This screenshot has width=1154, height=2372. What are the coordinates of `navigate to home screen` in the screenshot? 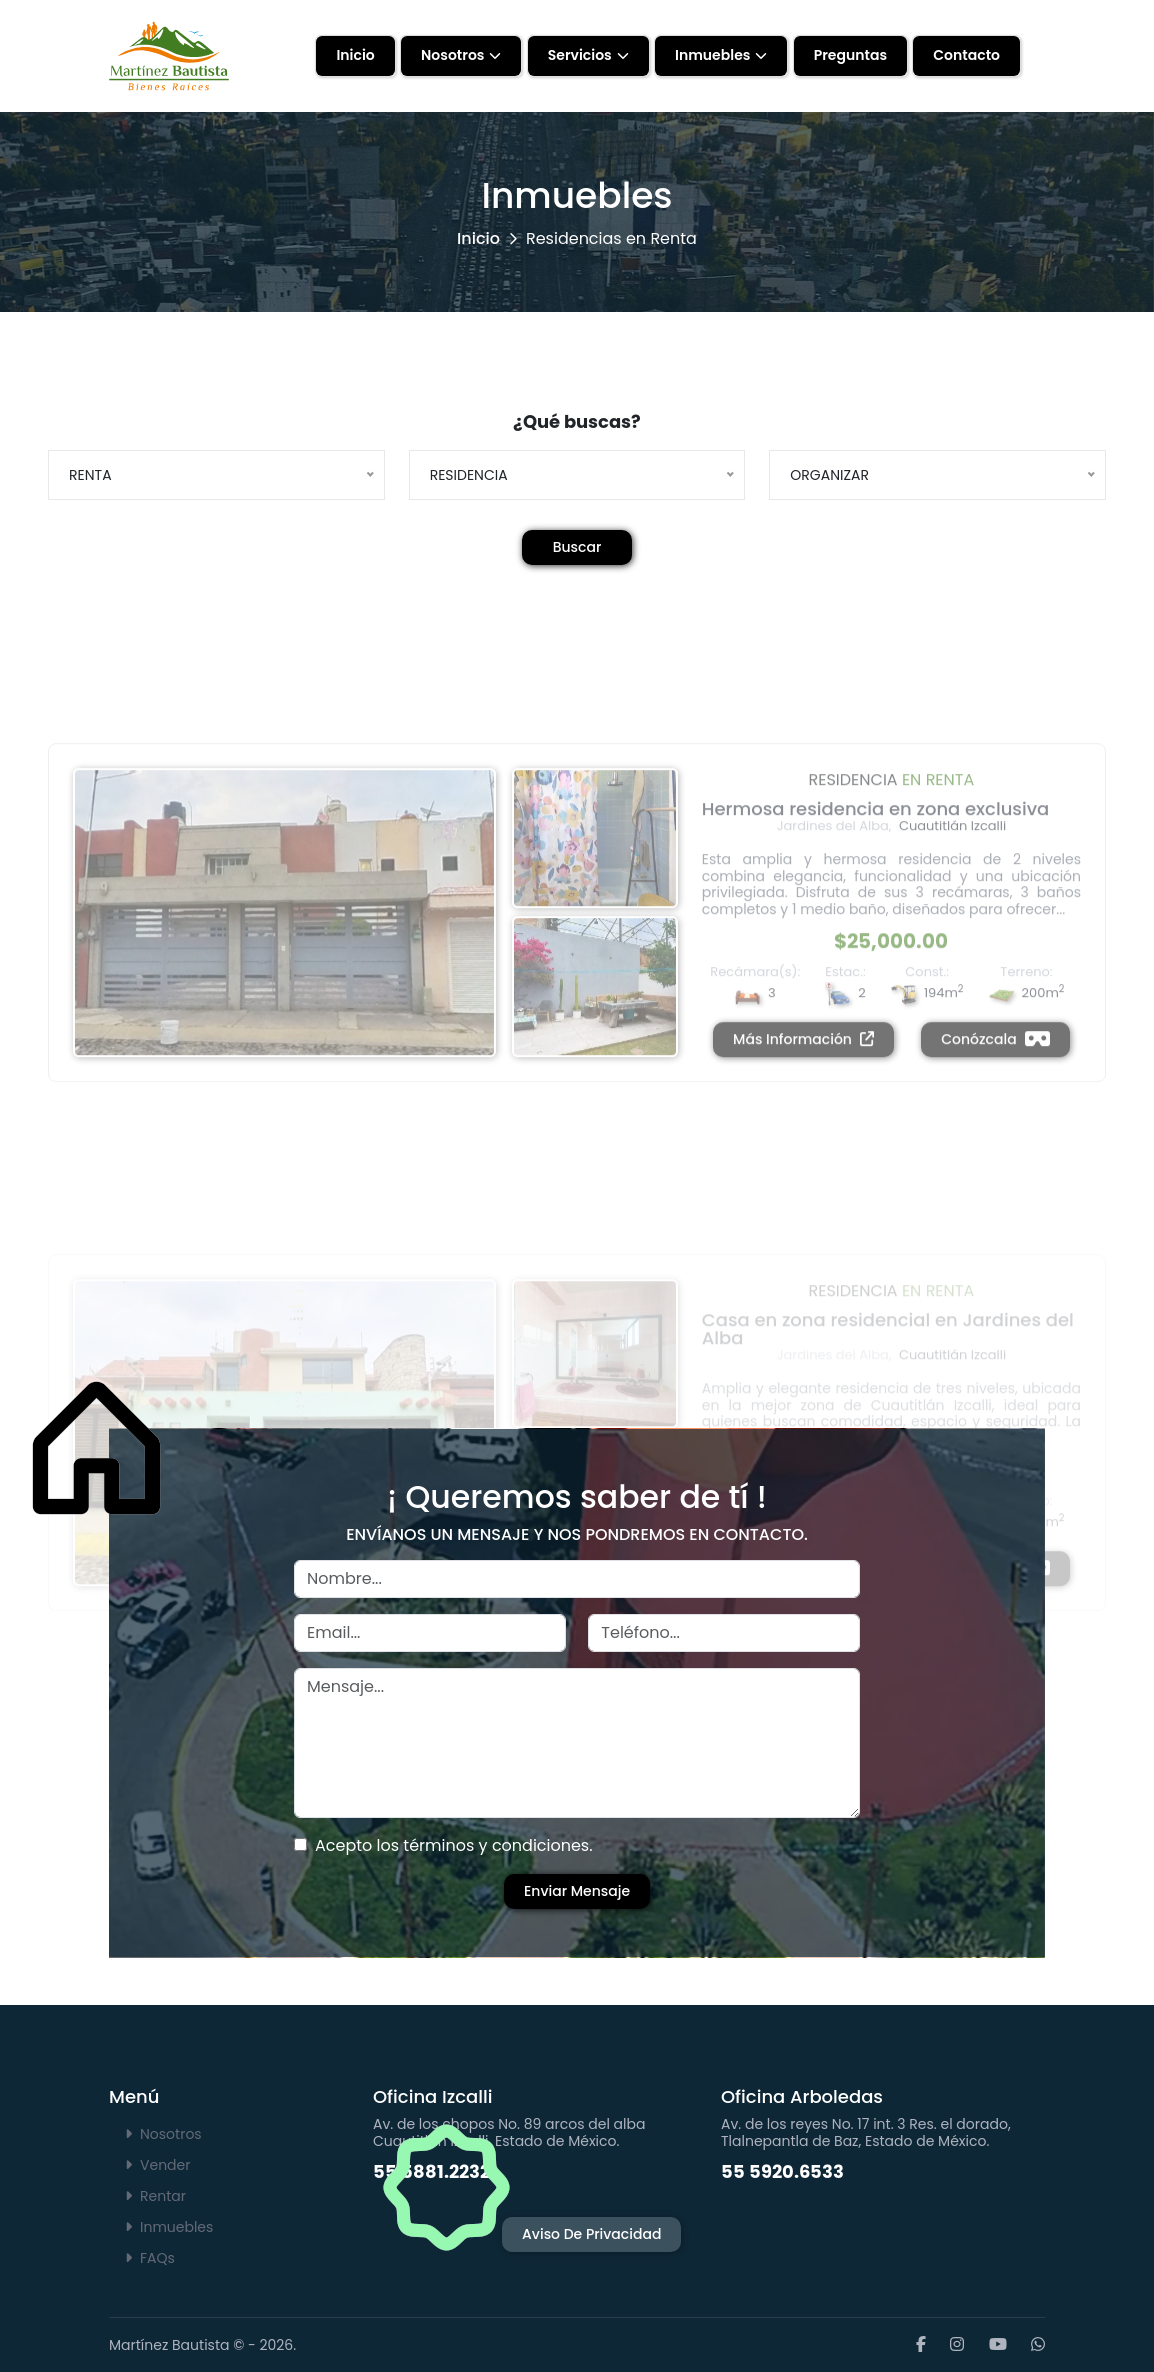 It's located at (96, 1450).